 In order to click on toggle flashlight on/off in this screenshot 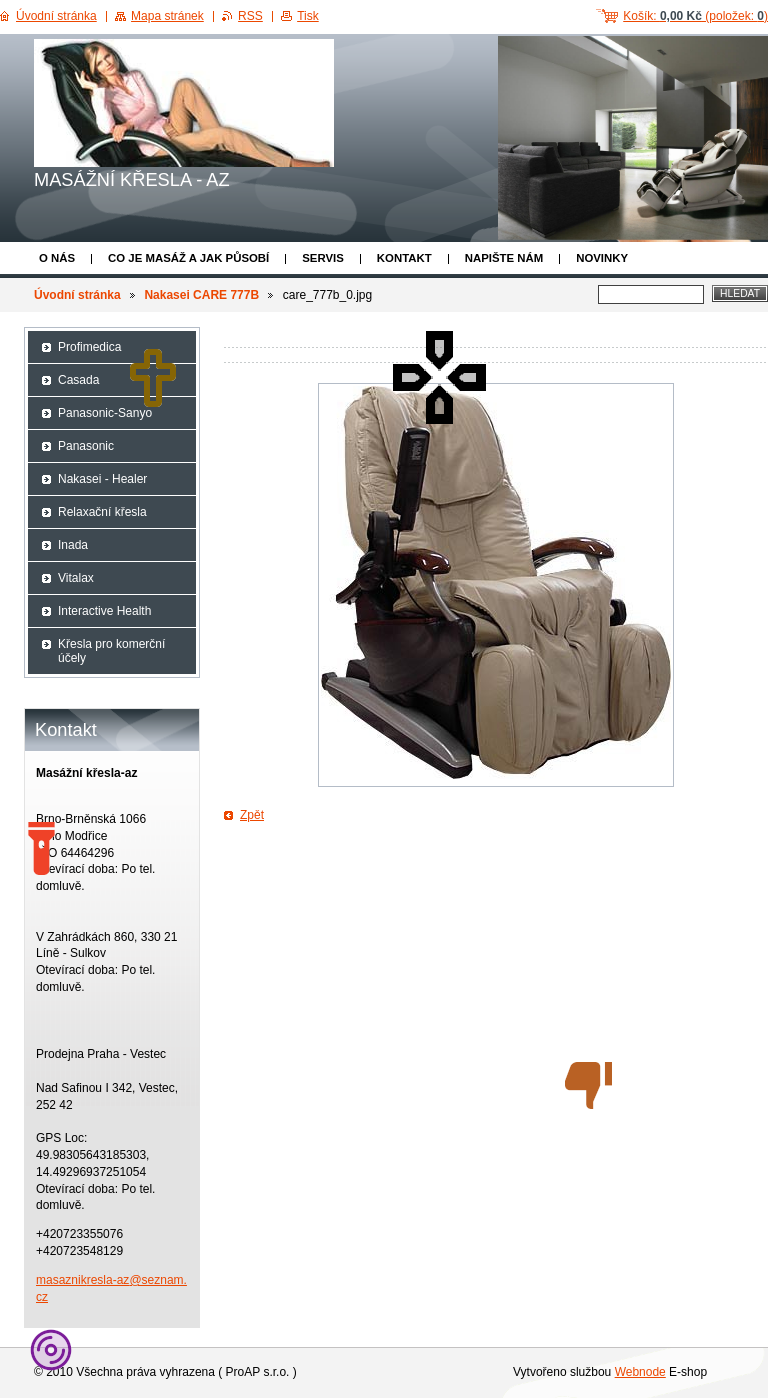, I will do `click(41, 848)`.